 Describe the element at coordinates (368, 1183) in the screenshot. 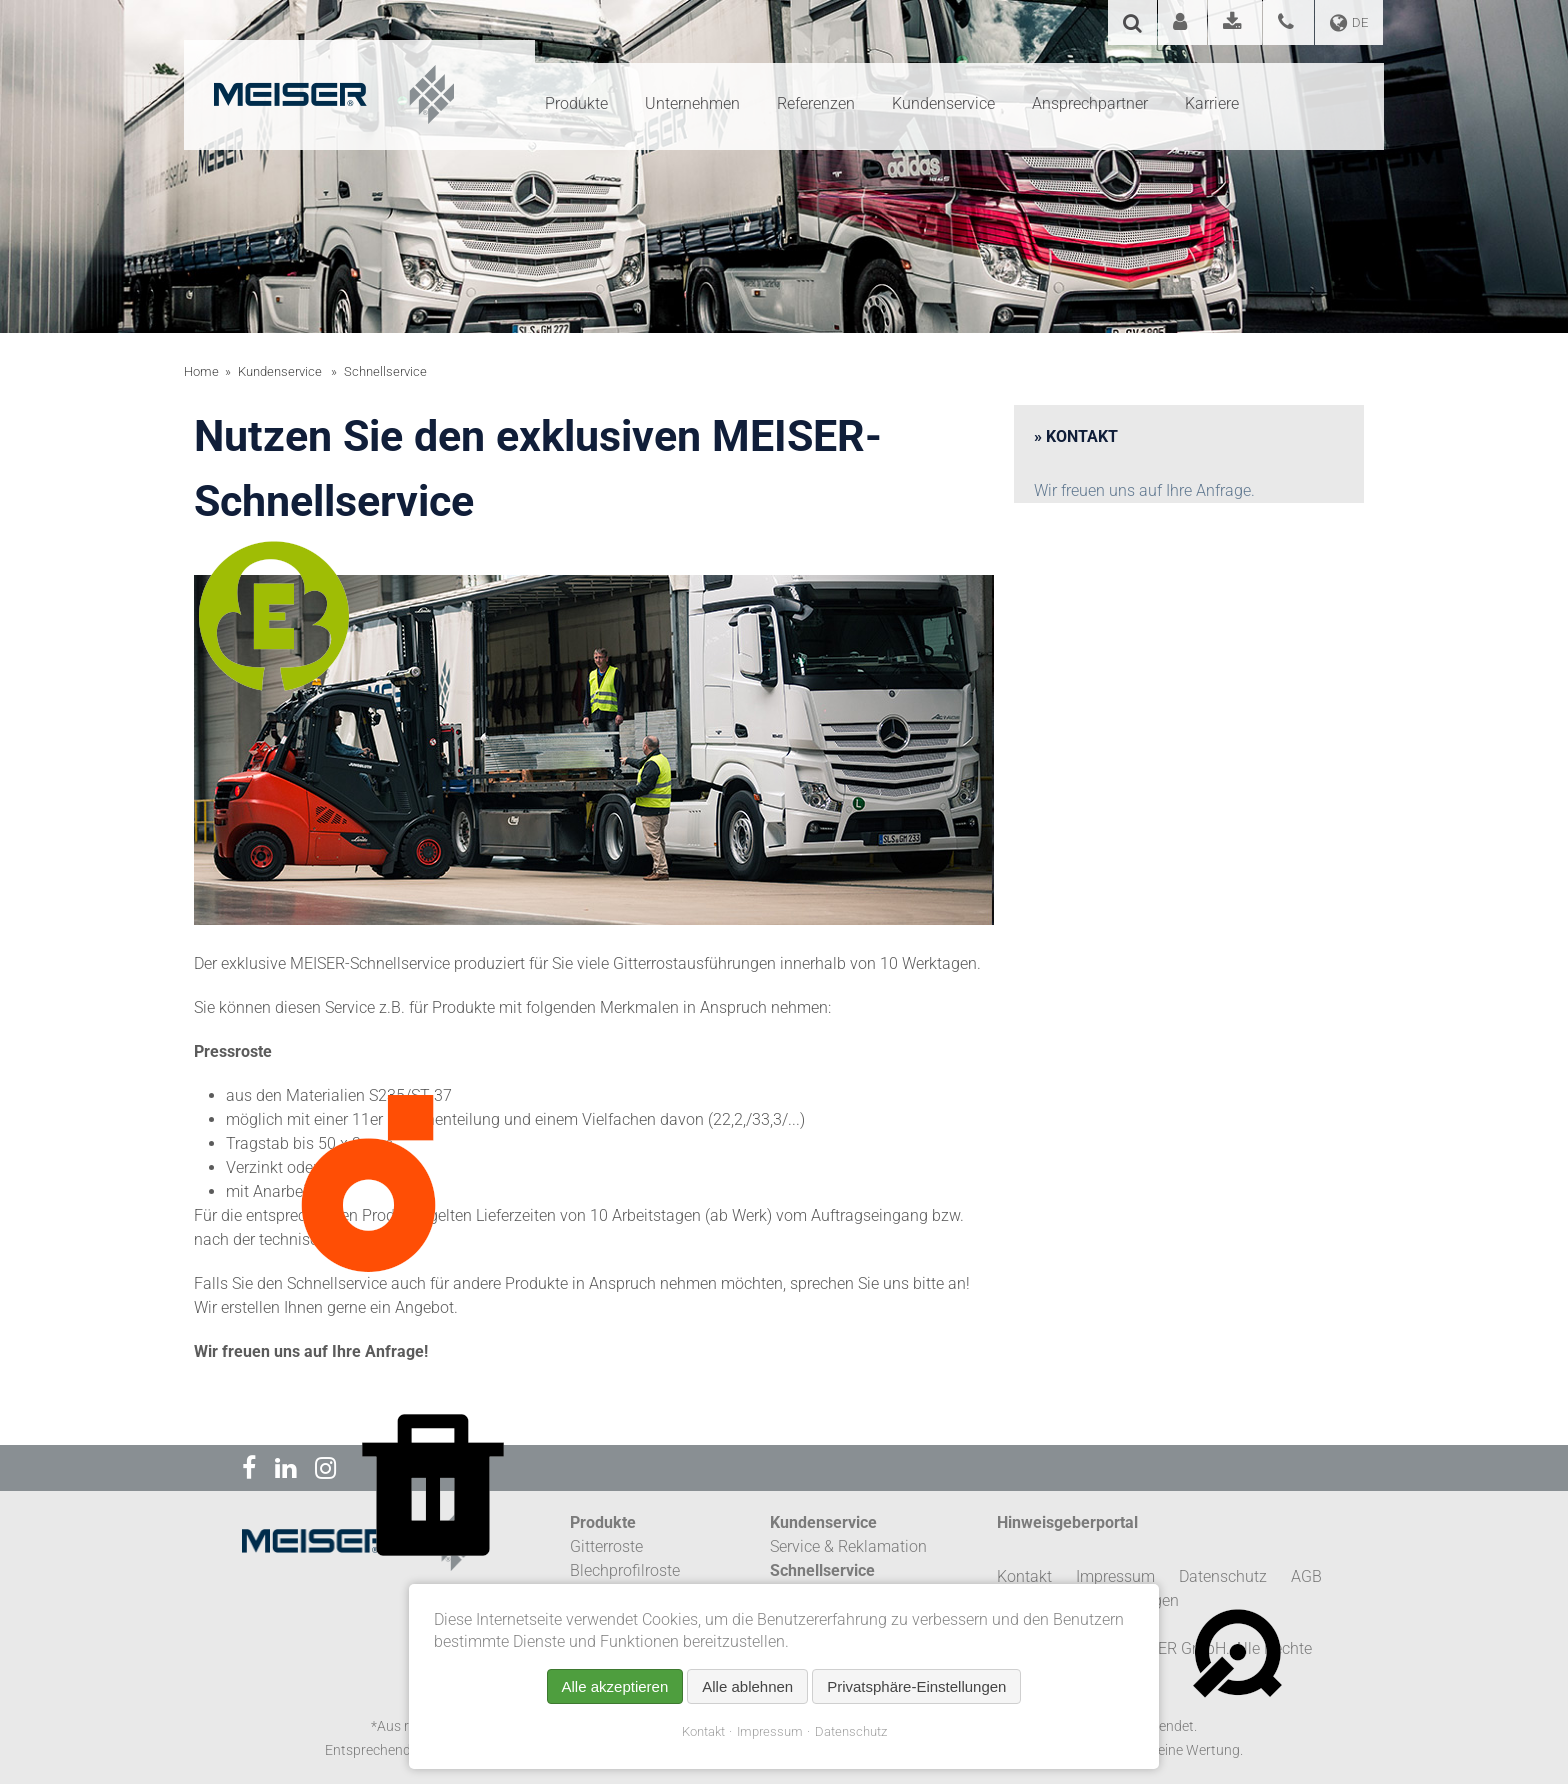

I see `open depositphotos stock image library` at that location.